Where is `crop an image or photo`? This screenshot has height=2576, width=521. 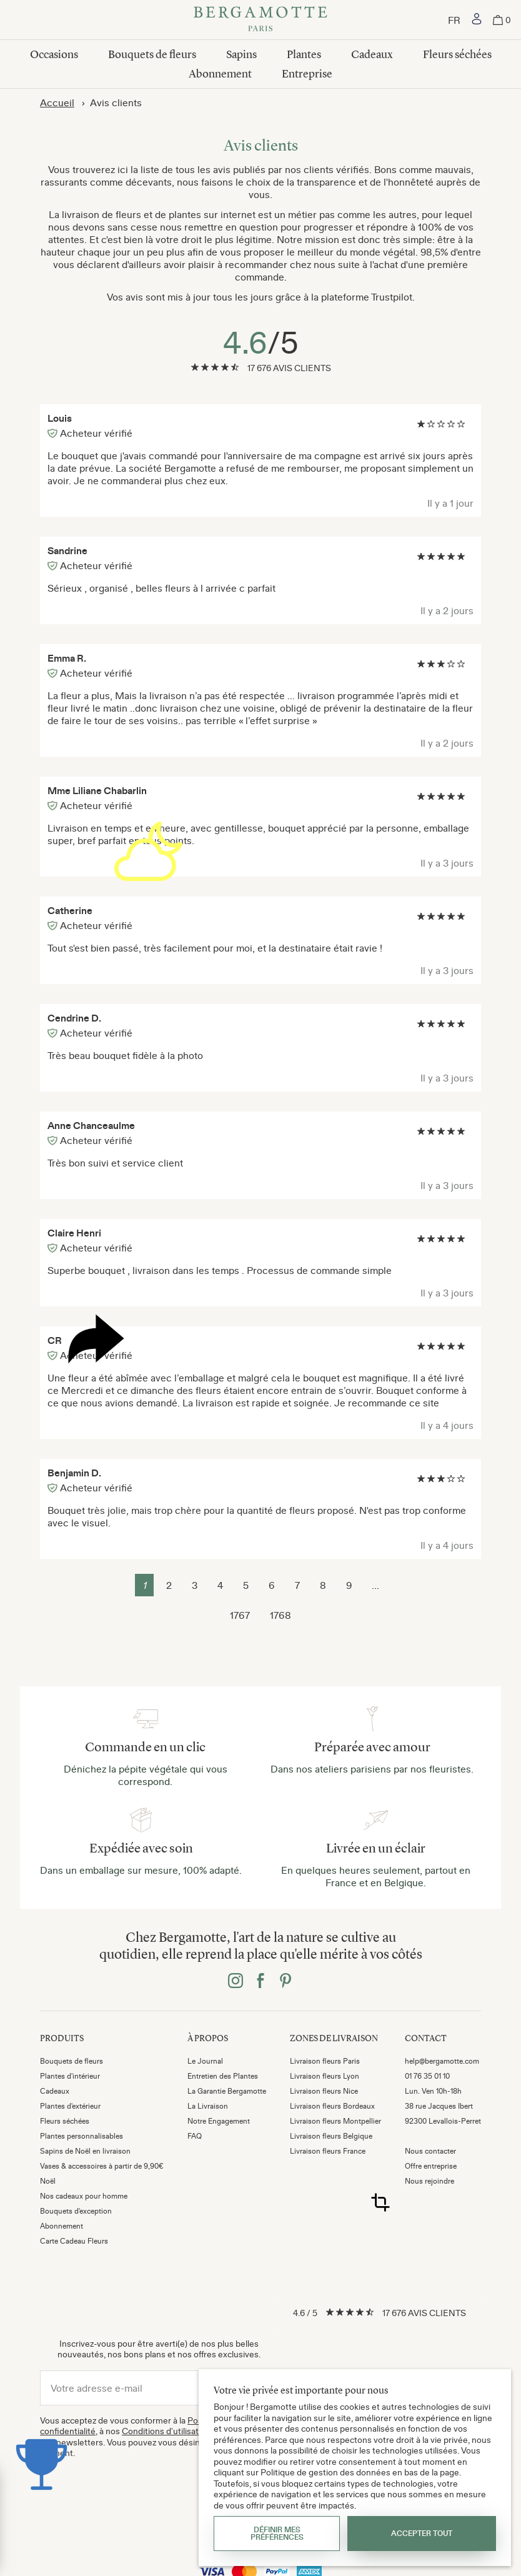
crop an image or photo is located at coordinates (380, 2202).